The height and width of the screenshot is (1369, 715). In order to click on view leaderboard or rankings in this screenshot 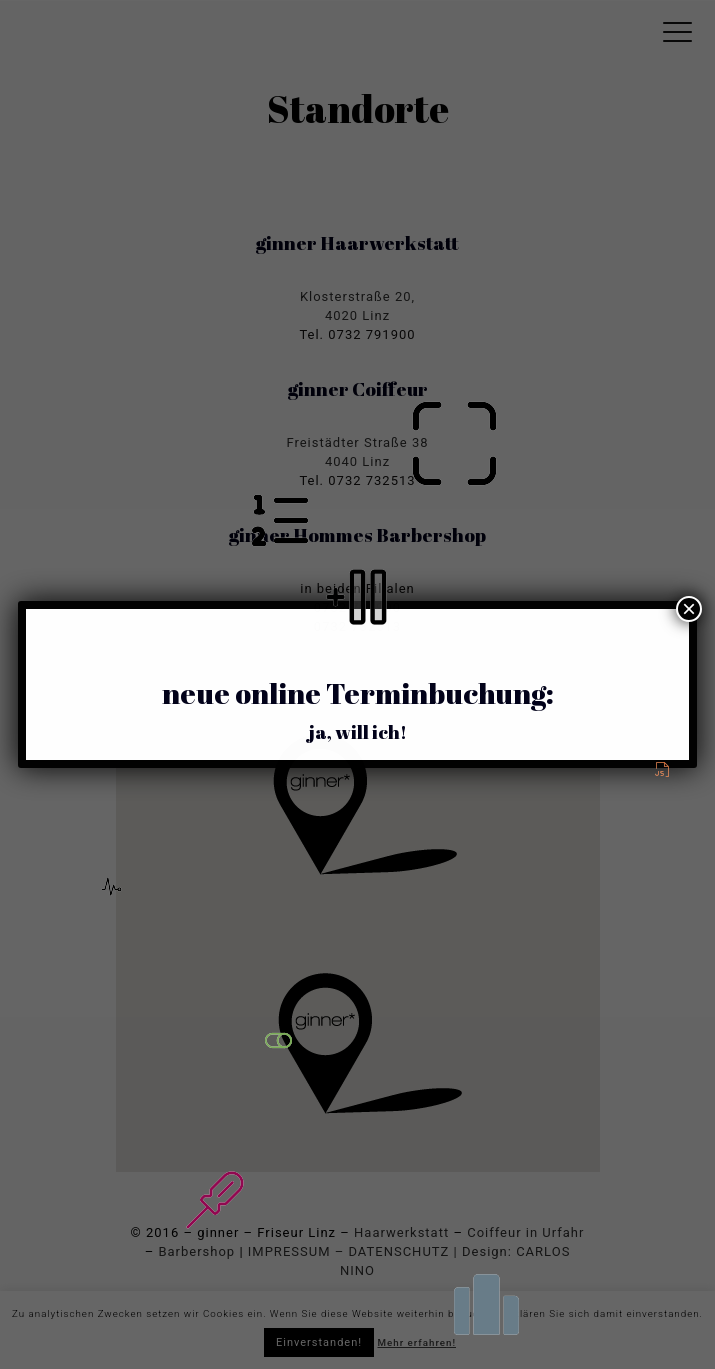, I will do `click(486, 1304)`.